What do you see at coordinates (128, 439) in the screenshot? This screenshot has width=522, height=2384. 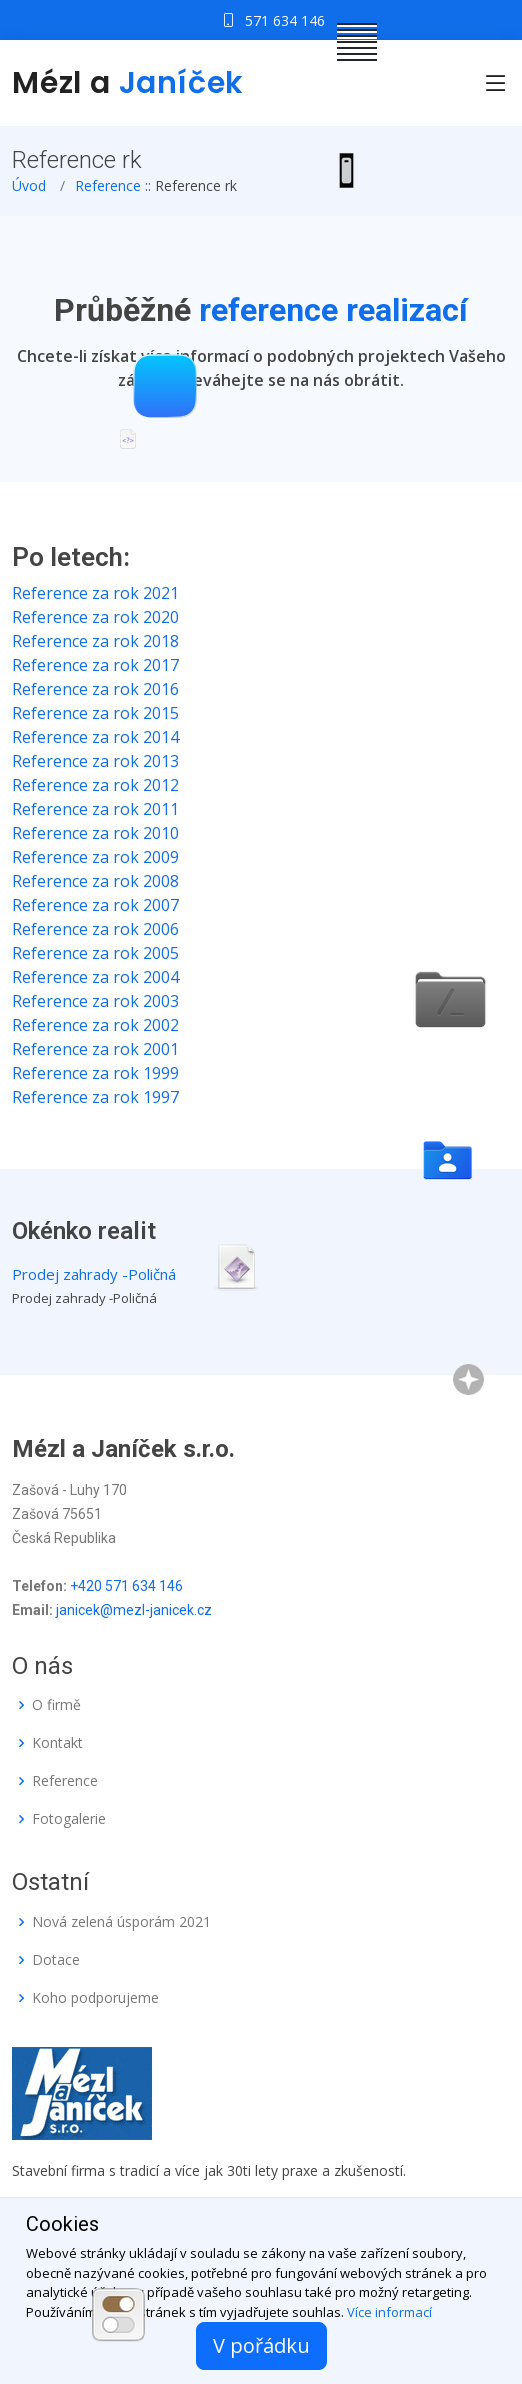 I see `a PHP source code file` at bounding box center [128, 439].